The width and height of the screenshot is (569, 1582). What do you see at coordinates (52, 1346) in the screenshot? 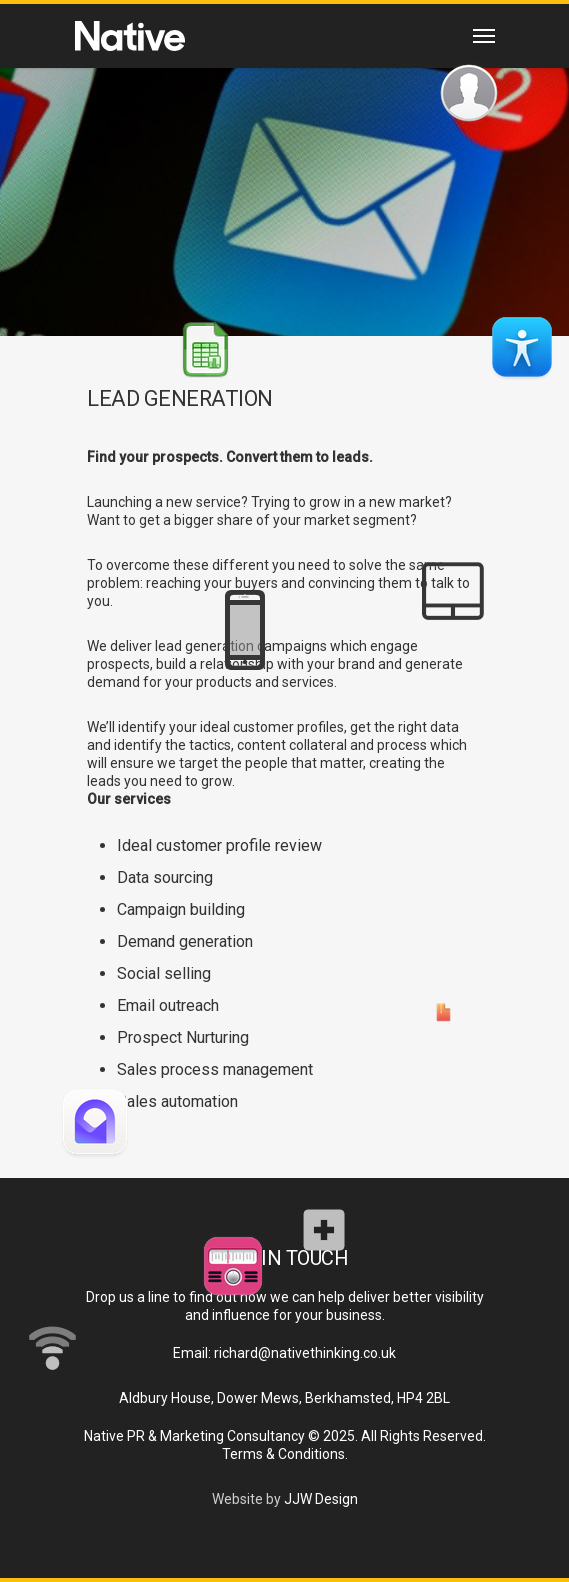
I see `indicates moderate wireless signal strength` at bounding box center [52, 1346].